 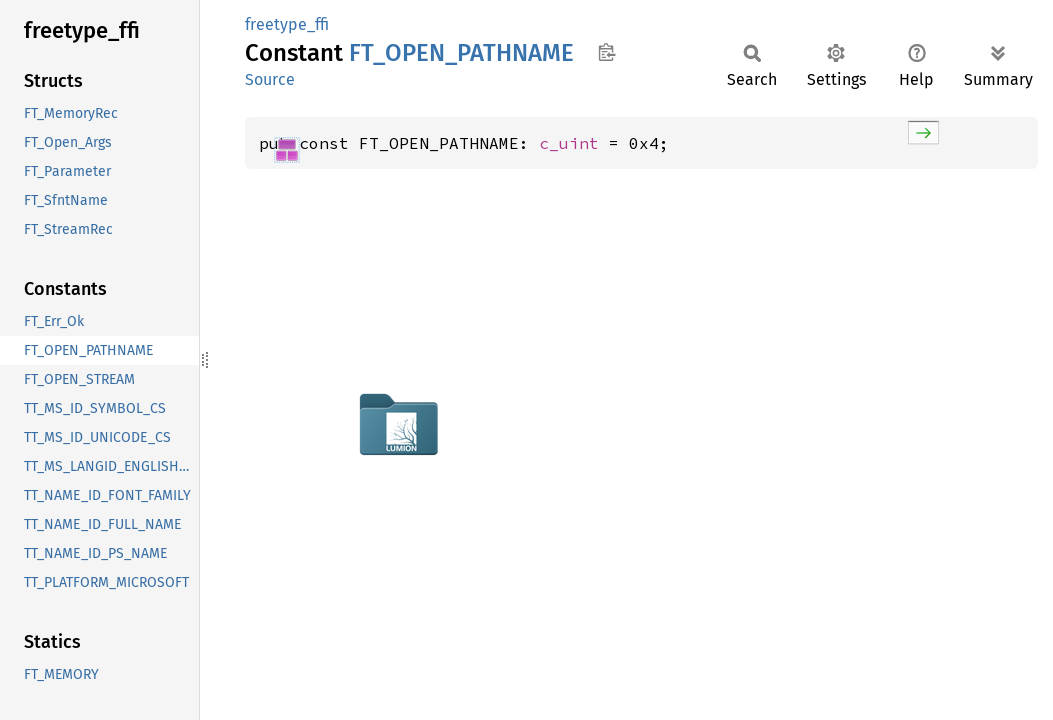 What do you see at coordinates (923, 132) in the screenshot?
I see `move window to another display or position` at bounding box center [923, 132].